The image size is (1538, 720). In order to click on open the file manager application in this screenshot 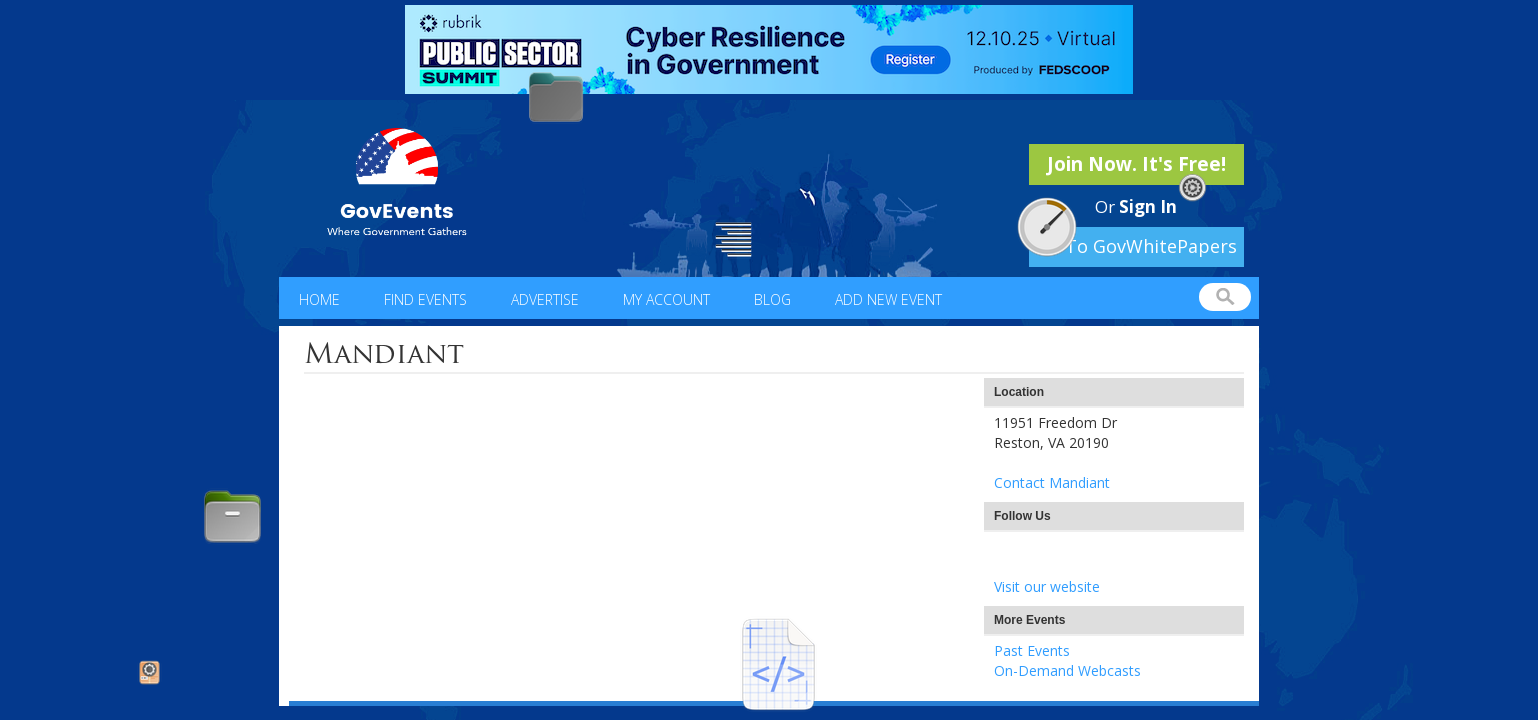, I will do `click(232, 516)`.